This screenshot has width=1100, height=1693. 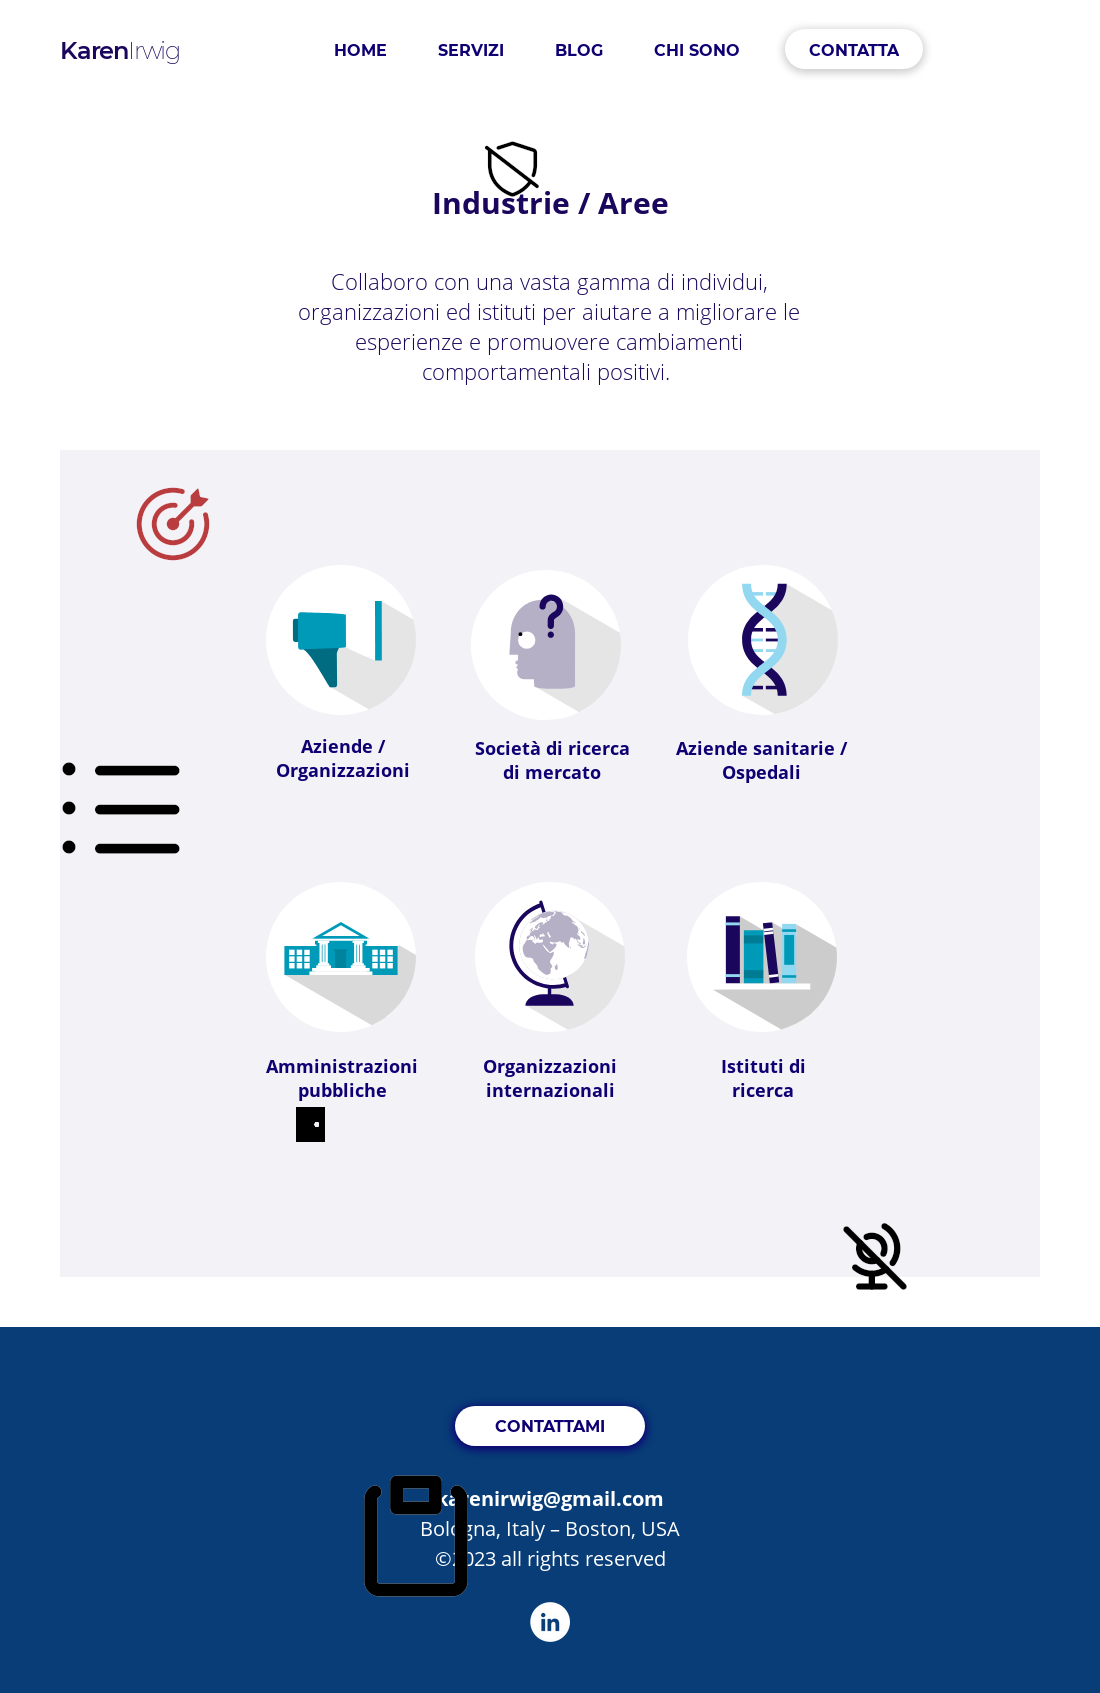 What do you see at coordinates (875, 1258) in the screenshot?
I see `disable network or internet connection` at bounding box center [875, 1258].